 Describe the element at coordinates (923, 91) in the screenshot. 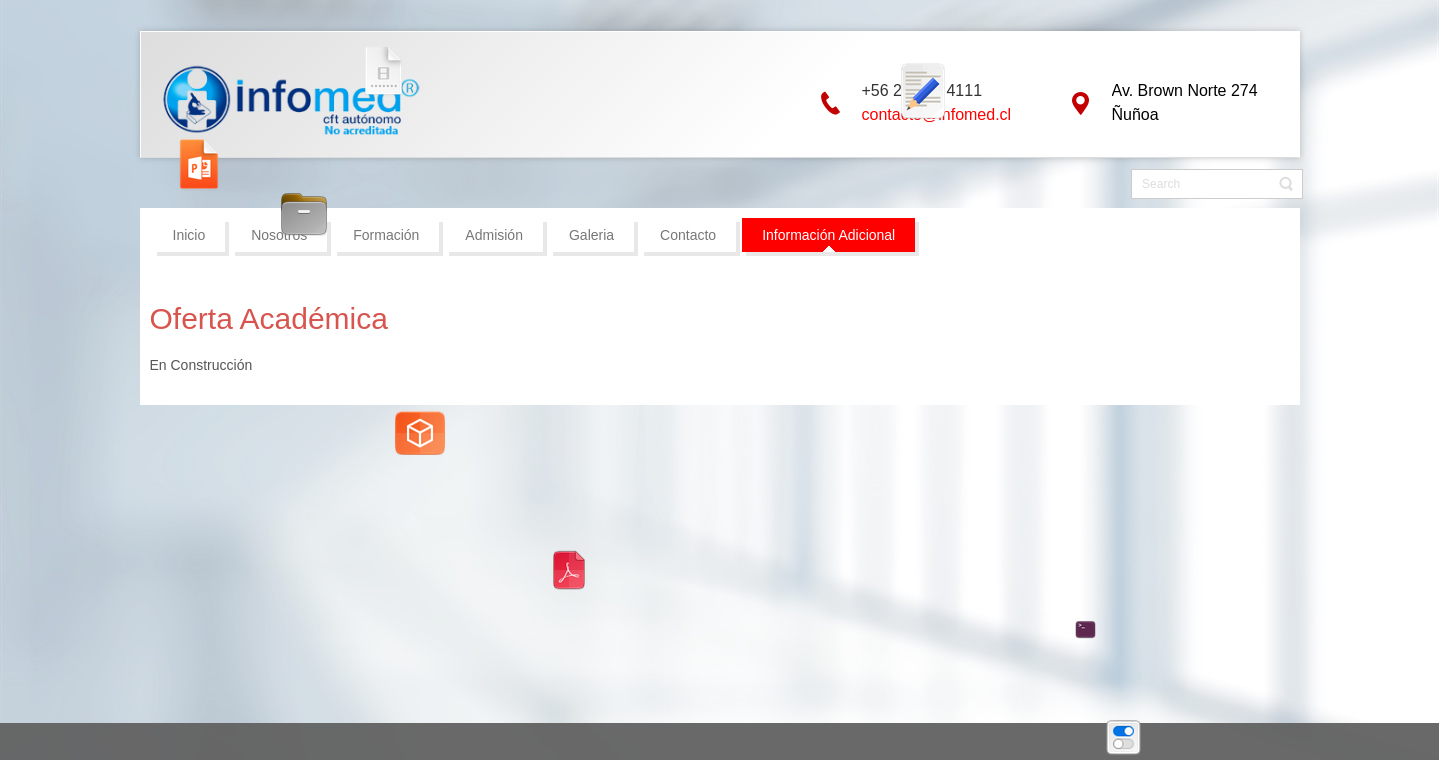

I see `open gedit text editor` at that location.